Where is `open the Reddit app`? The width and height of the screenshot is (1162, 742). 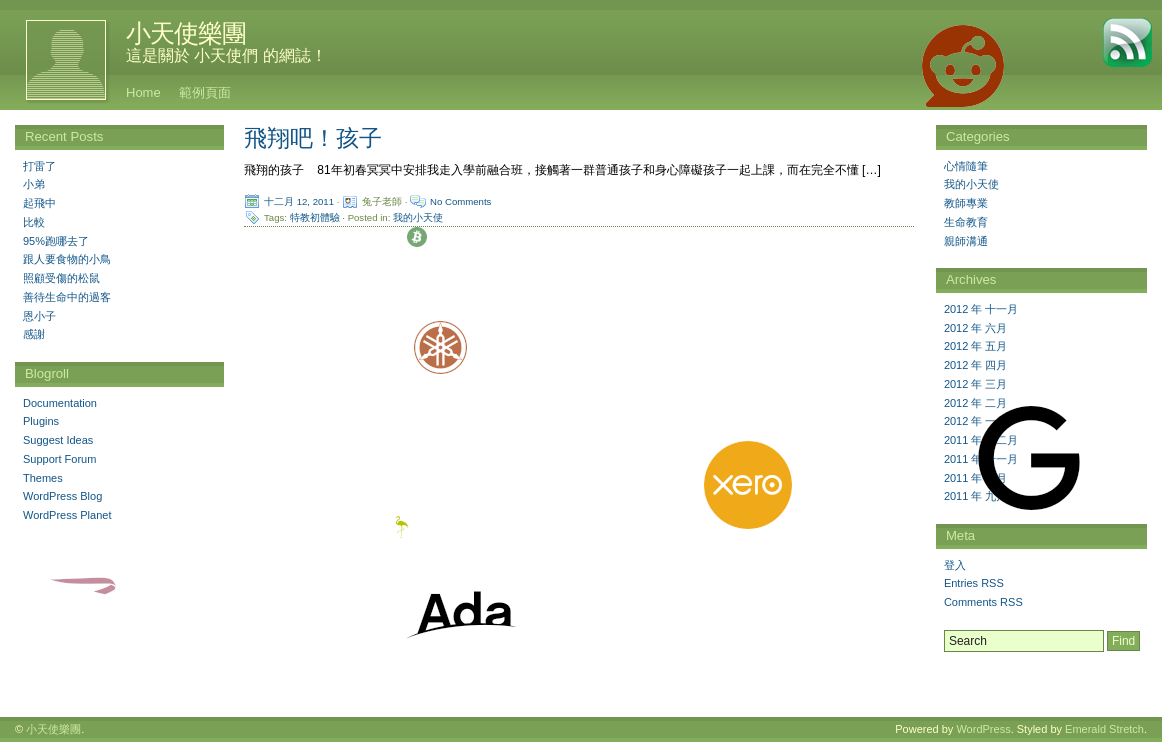
open the Reddit app is located at coordinates (963, 66).